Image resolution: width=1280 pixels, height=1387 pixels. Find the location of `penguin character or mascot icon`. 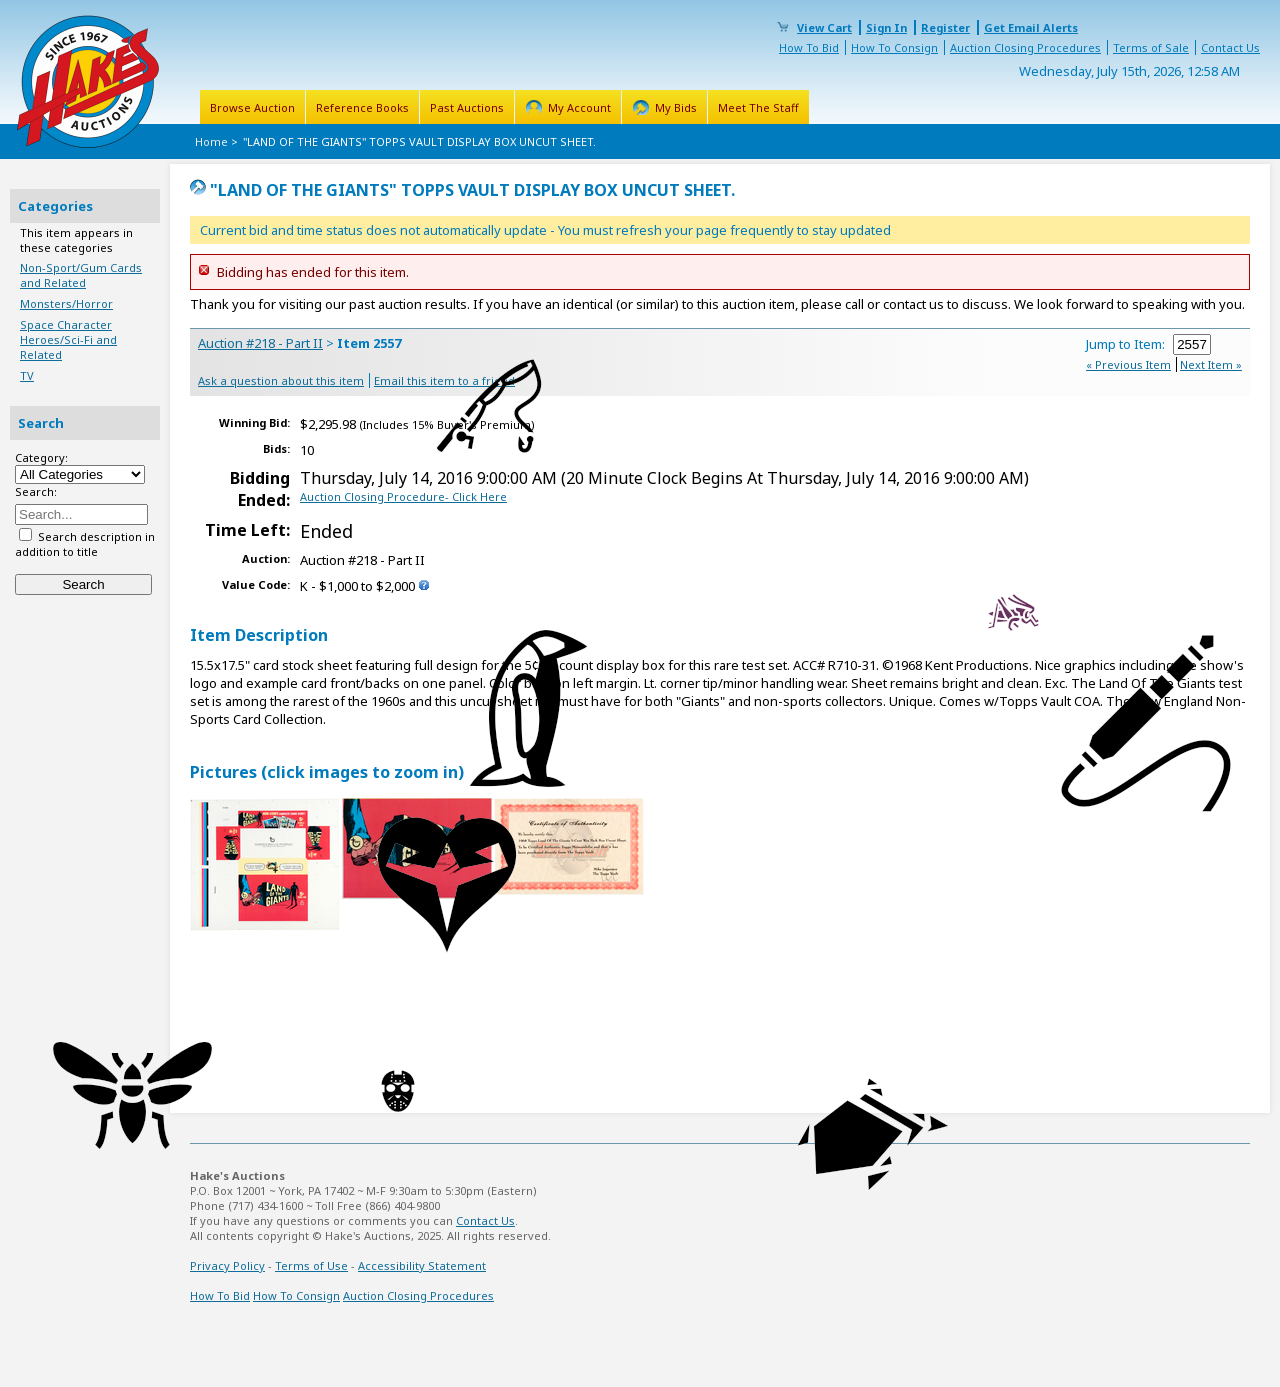

penguin character or mascot icon is located at coordinates (528, 708).